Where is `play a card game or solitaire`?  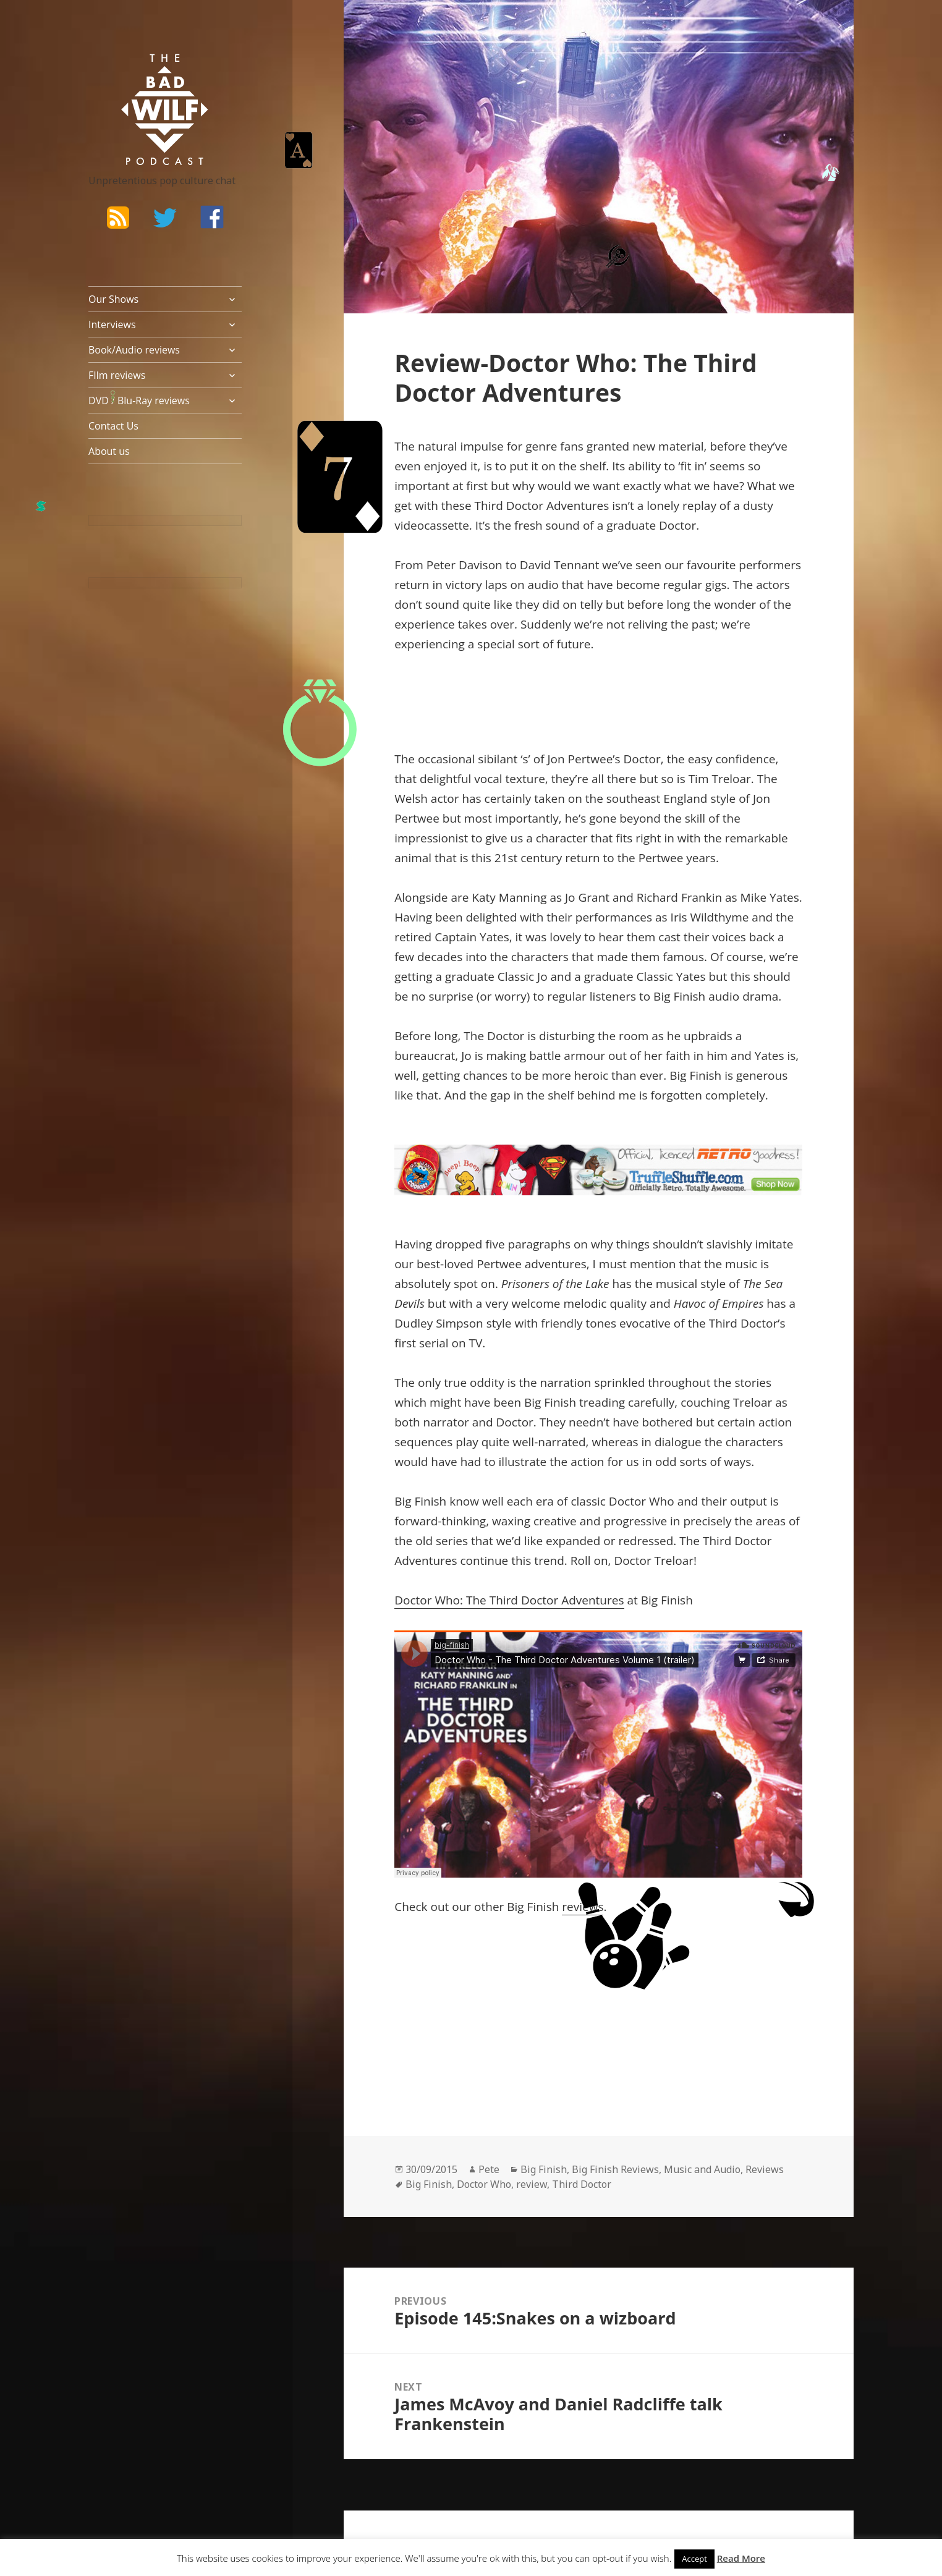 play a card game or solitaire is located at coordinates (299, 150).